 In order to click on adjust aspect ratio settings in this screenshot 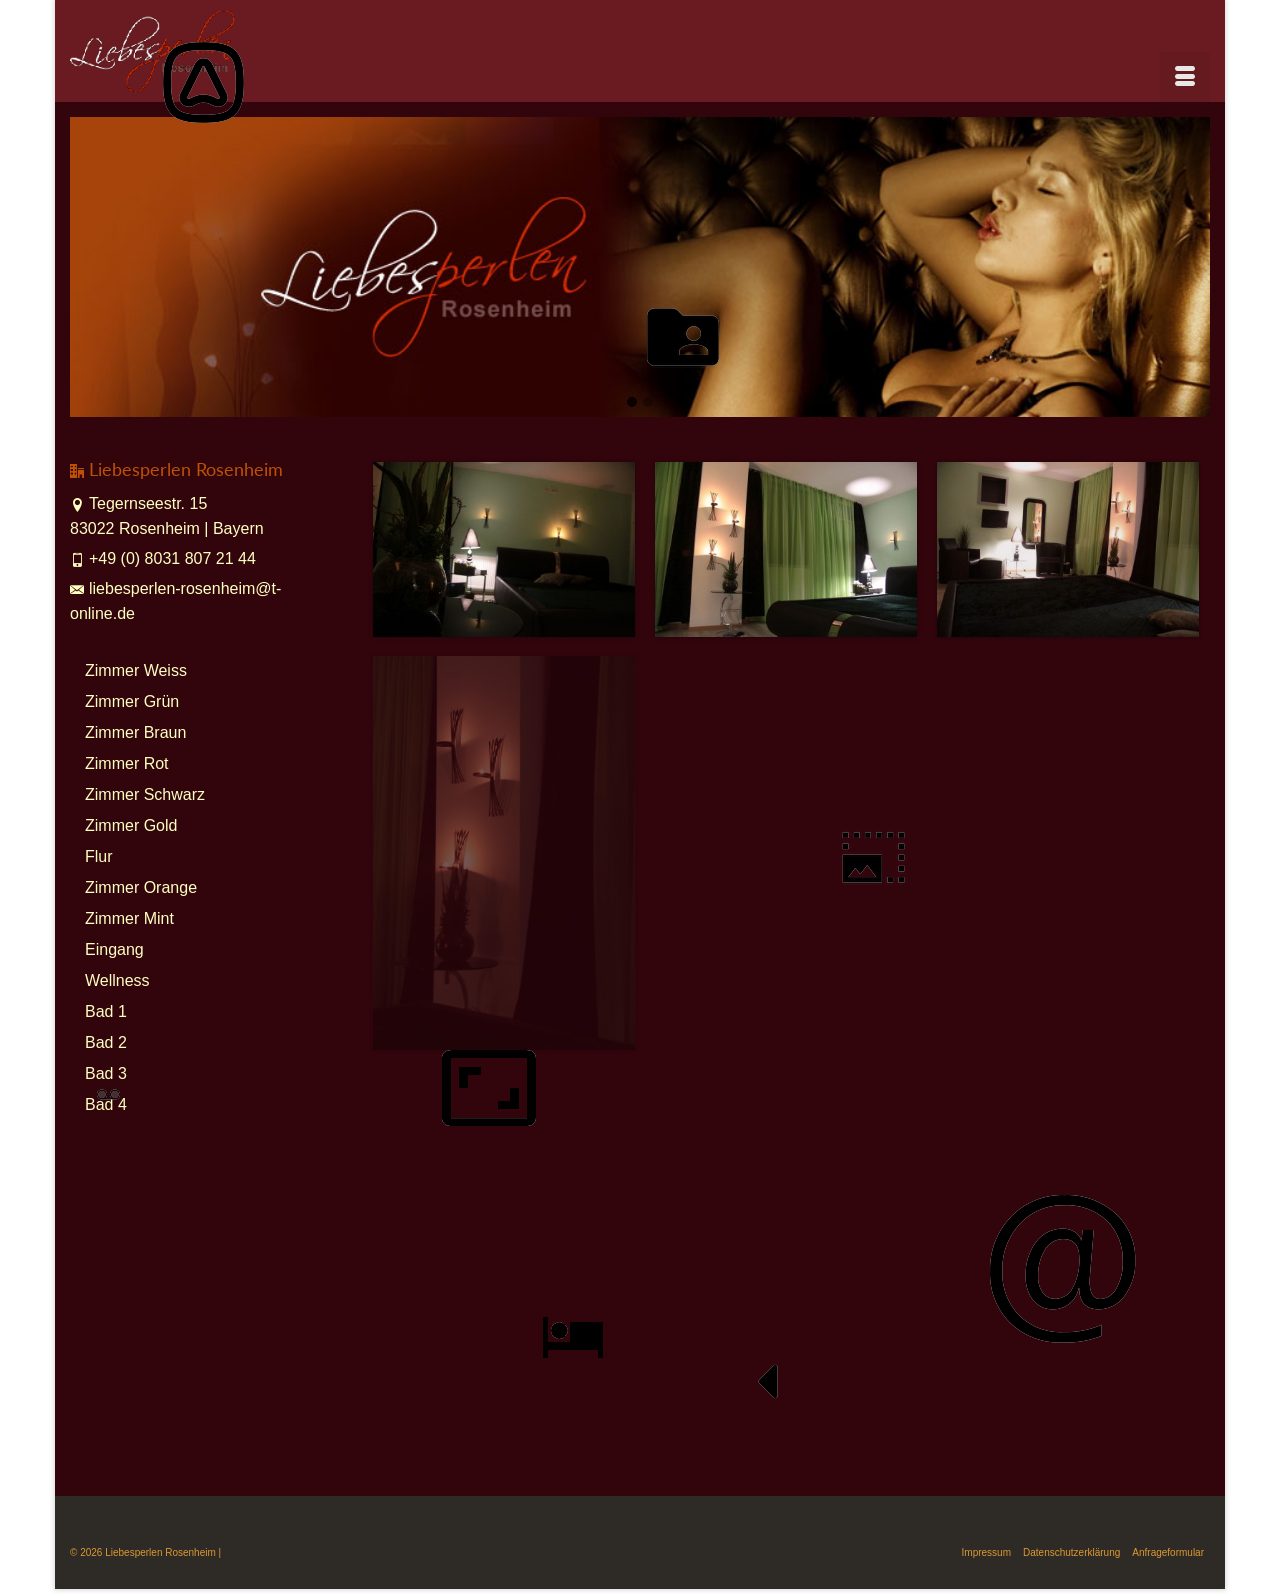, I will do `click(489, 1088)`.